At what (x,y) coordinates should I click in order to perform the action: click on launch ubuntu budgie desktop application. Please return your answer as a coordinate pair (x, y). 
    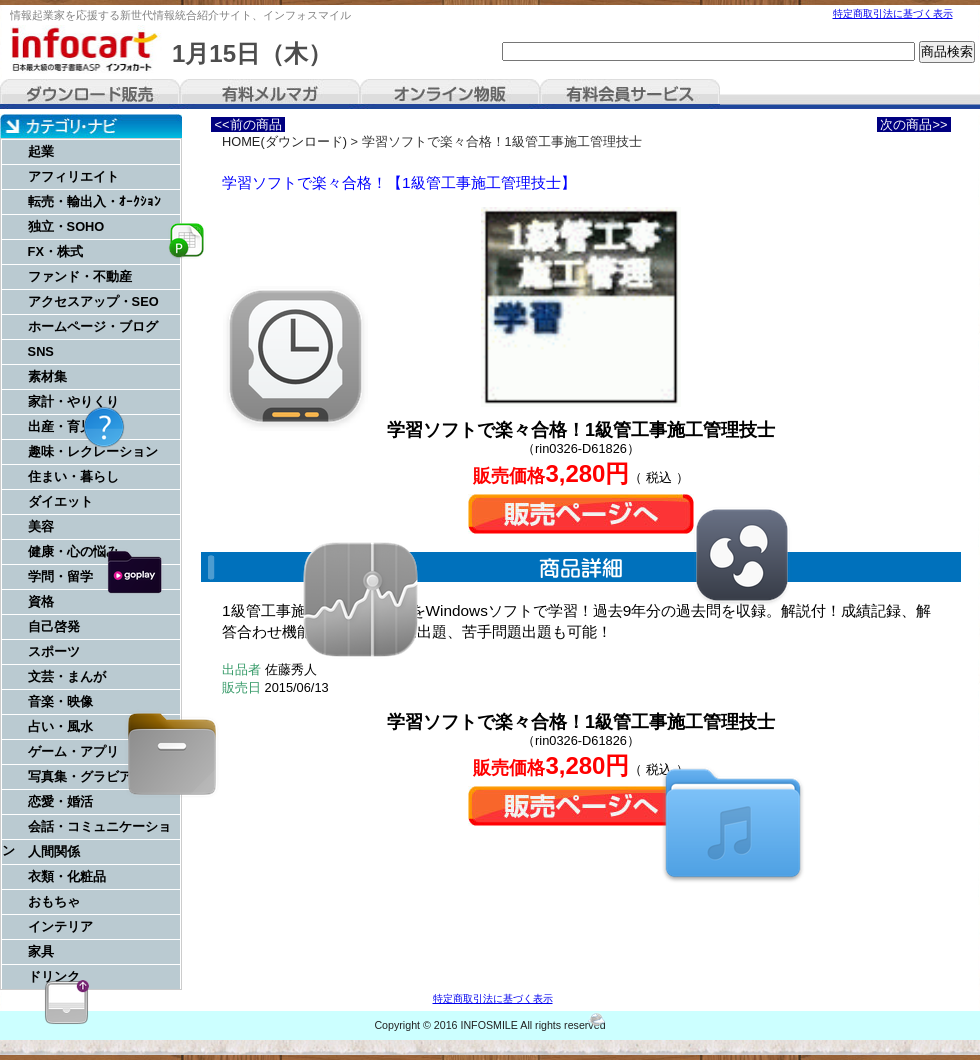
    Looking at the image, I should click on (742, 555).